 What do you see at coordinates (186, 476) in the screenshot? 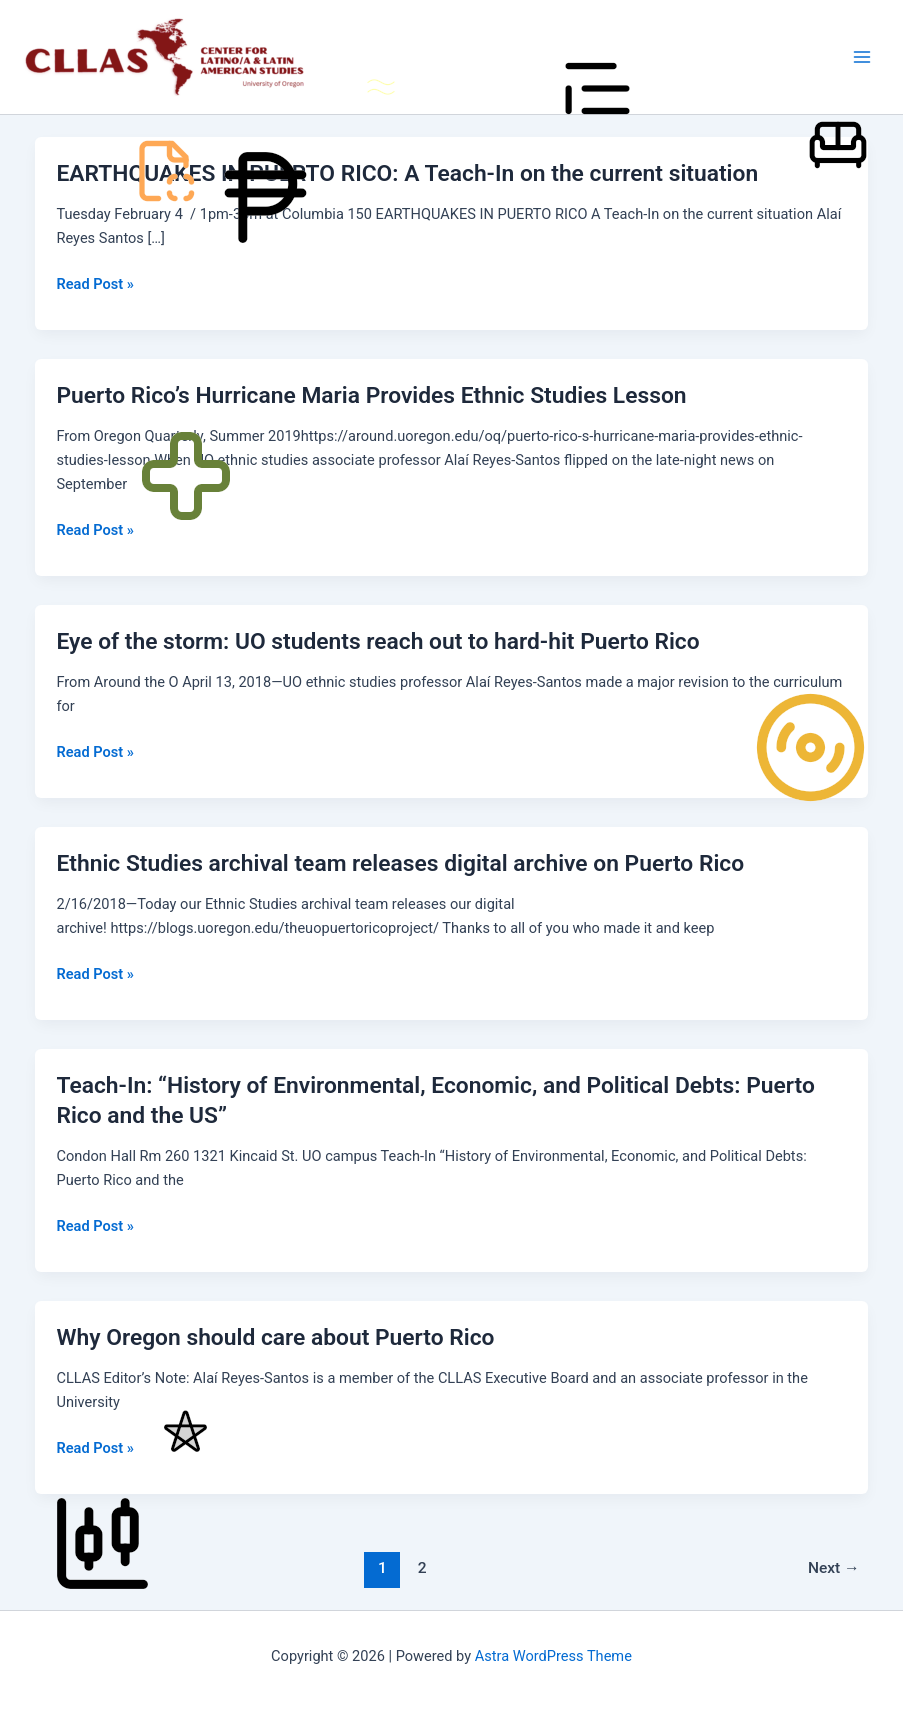
I see `access health or medical features` at bounding box center [186, 476].